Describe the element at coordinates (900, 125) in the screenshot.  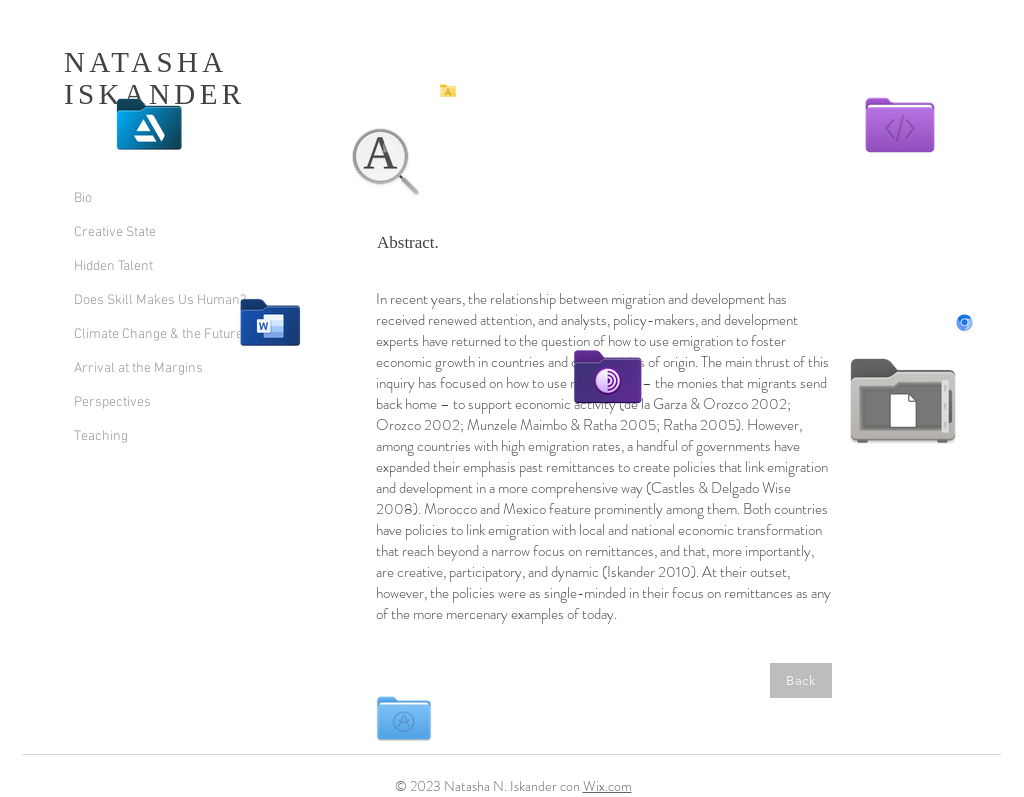
I see `open your code projects folder` at that location.